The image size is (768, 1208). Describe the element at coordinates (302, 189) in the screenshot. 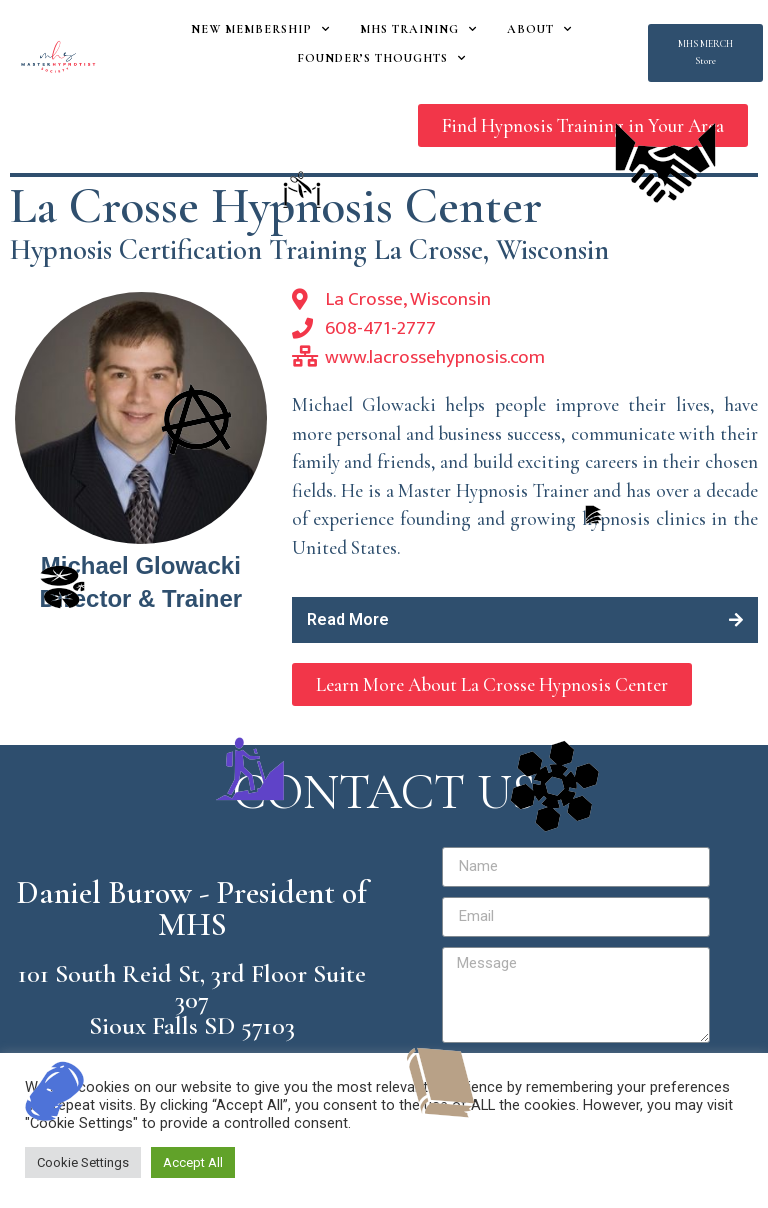

I see `indicates a new feature or section launch` at that location.